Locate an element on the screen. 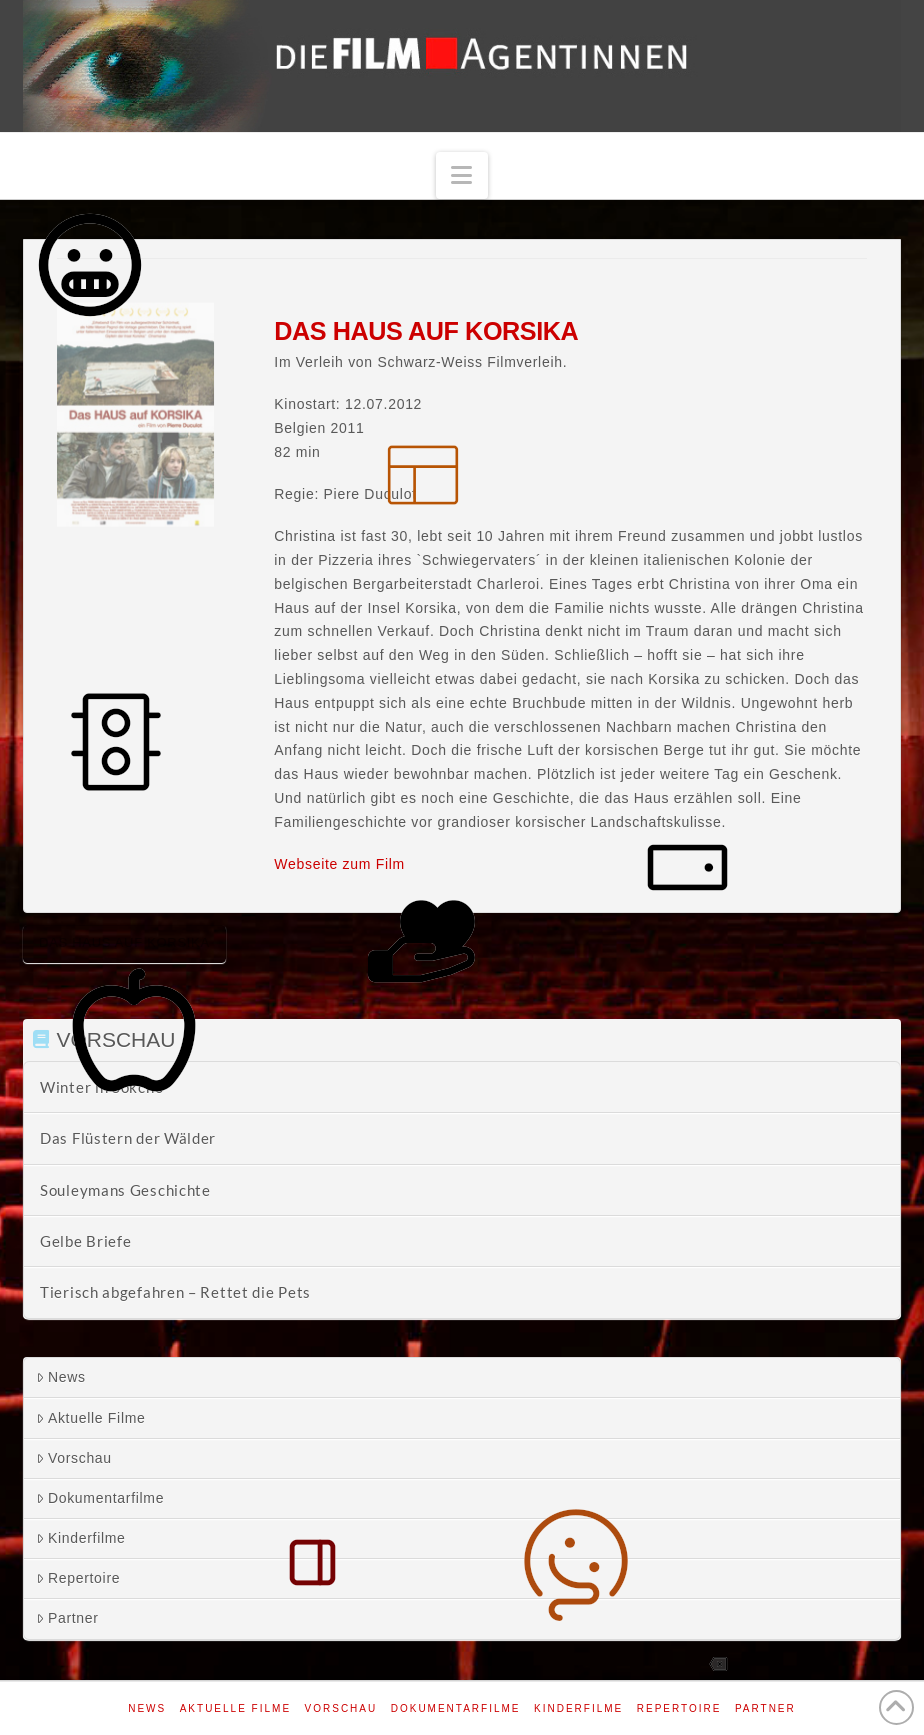  indicates an awkward or uncomfortable situation is located at coordinates (90, 265).